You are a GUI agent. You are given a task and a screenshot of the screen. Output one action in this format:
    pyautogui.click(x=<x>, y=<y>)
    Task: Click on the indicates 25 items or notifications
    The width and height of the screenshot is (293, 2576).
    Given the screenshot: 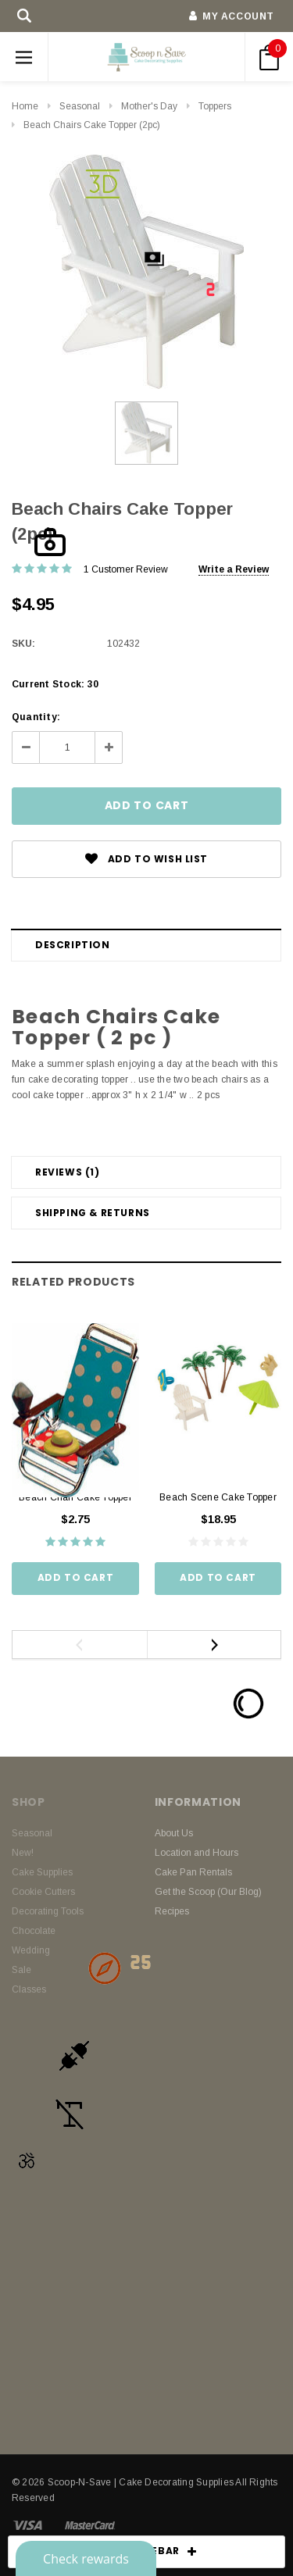 What is the action you would take?
    pyautogui.click(x=141, y=1962)
    